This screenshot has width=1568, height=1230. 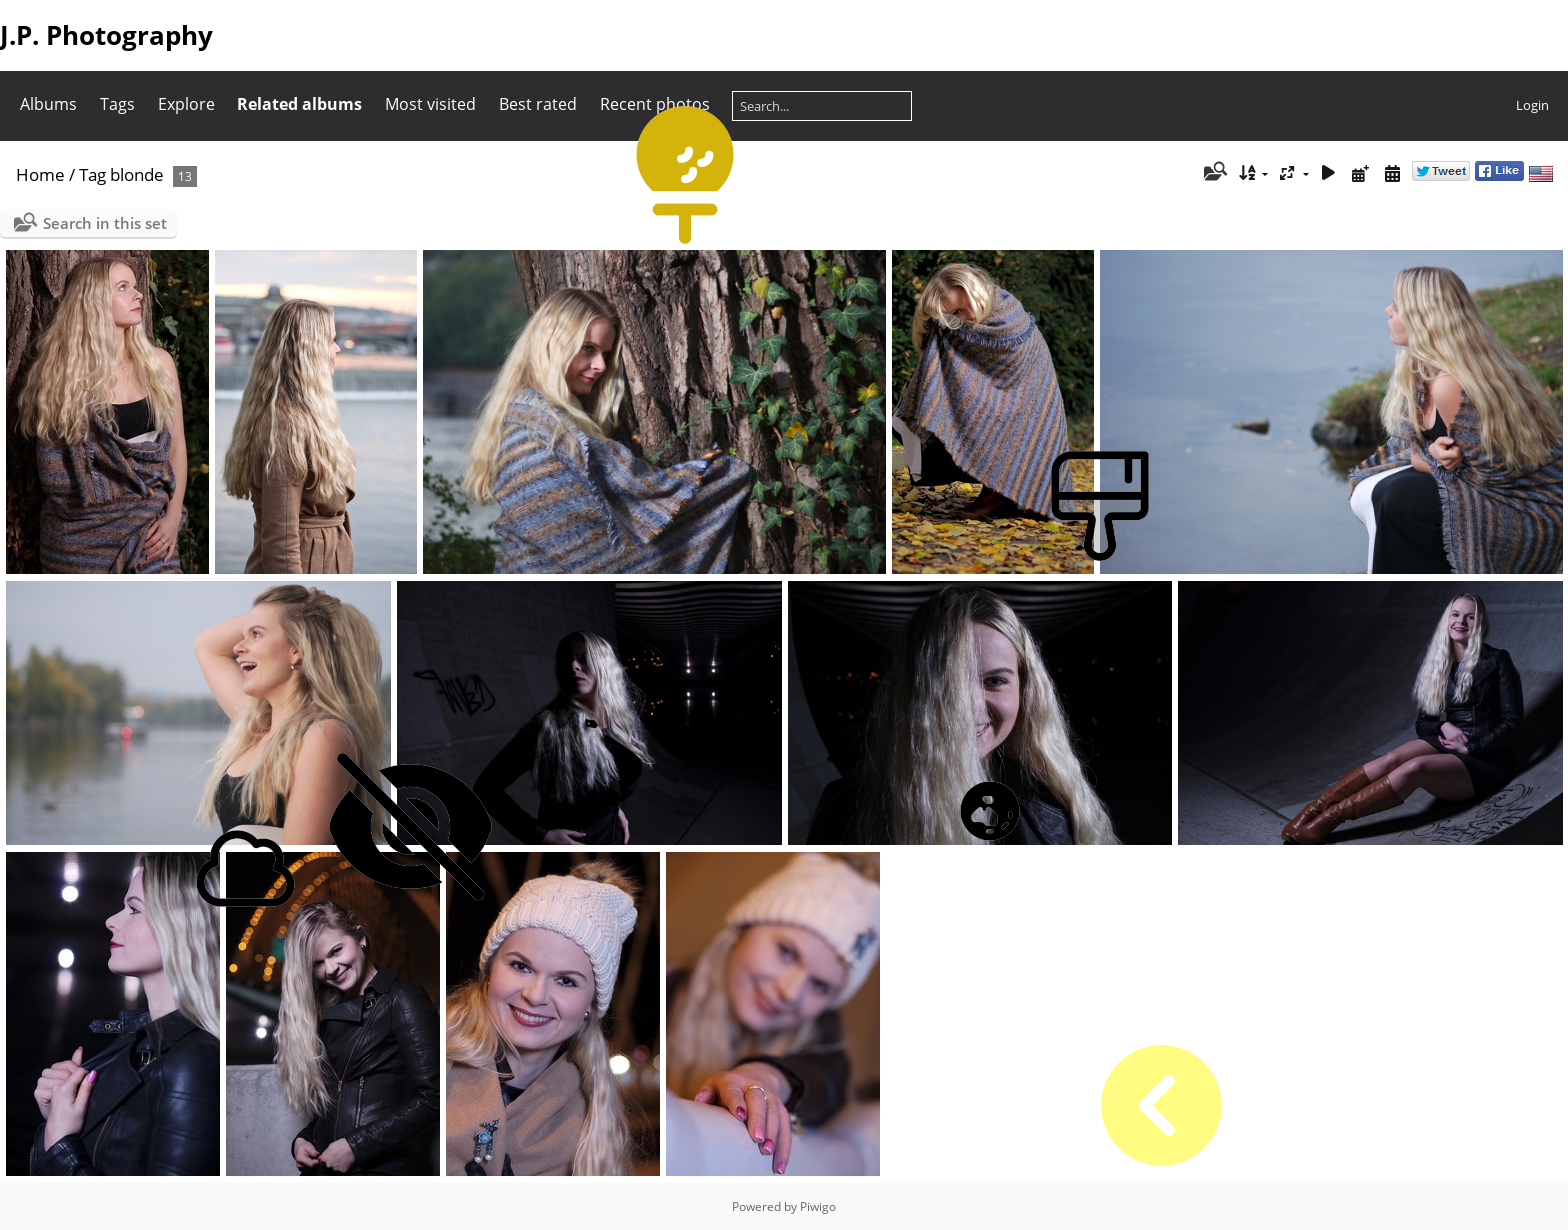 I want to click on access cloud storage, so click(x=245, y=868).